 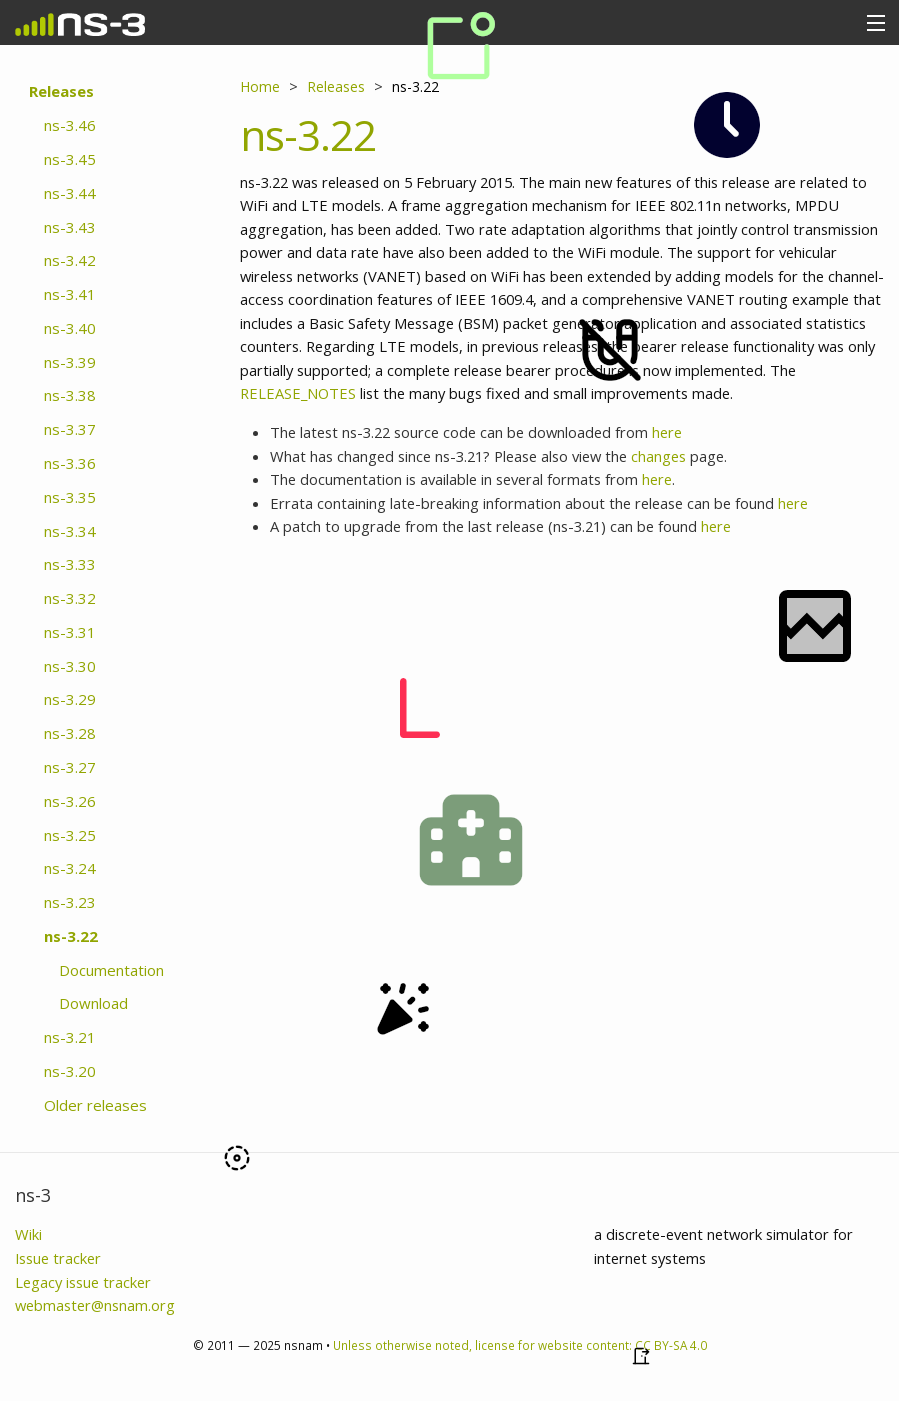 What do you see at coordinates (727, 125) in the screenshot?
I see `view message timestamps` at bounding box center [727, 125].